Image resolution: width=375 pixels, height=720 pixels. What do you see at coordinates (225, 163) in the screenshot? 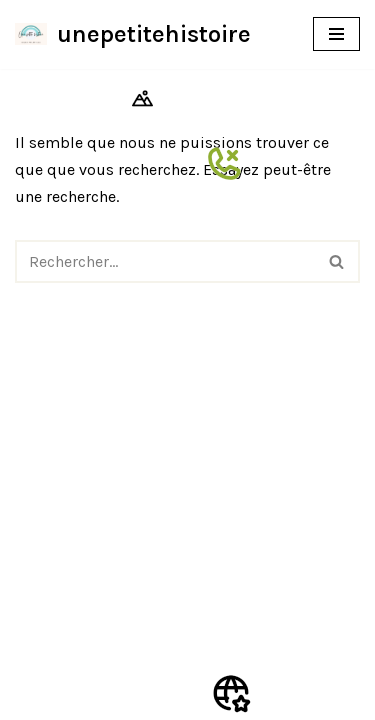
I see `end or reject a phone call` at bounding box center [225, 163].